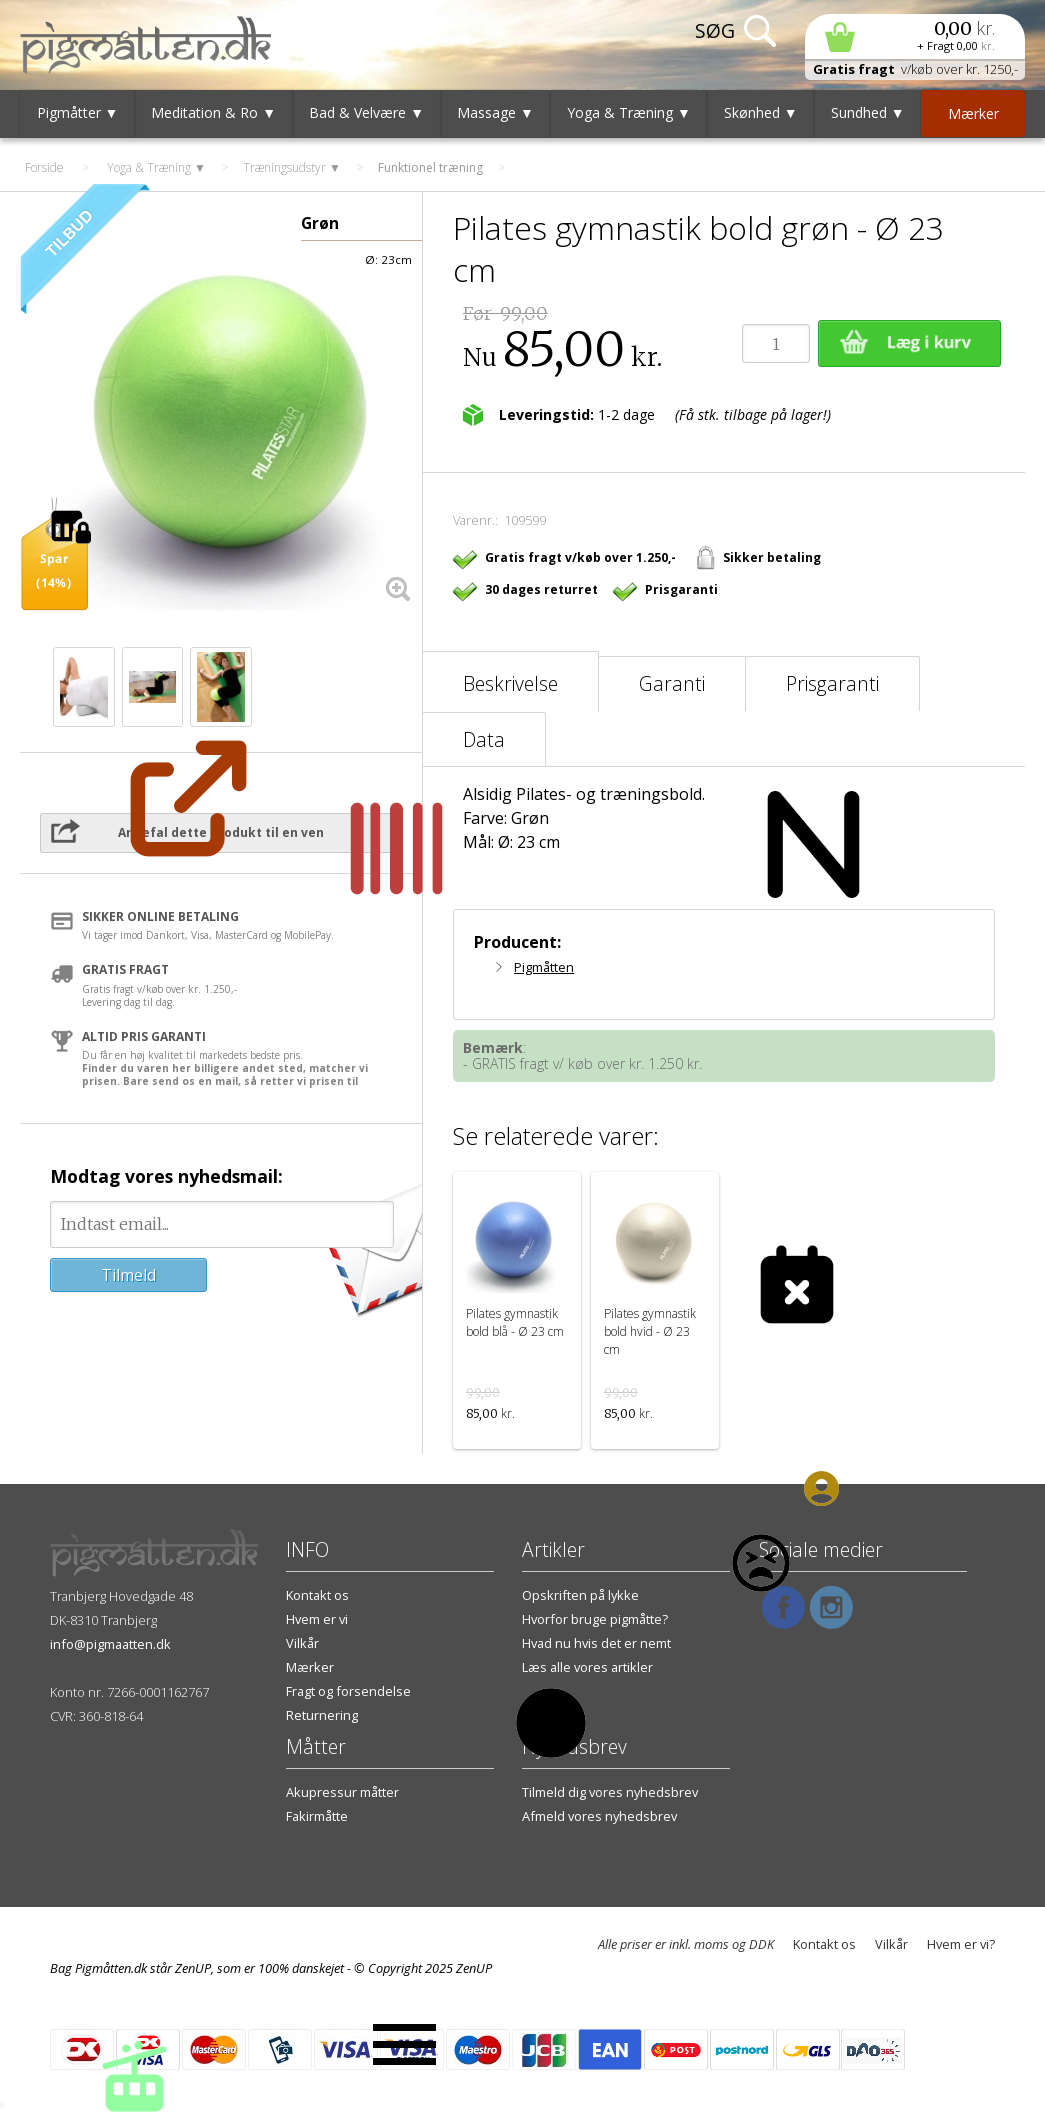 The height and width of the screenshot is (2126, 1045). I want to click on open navigation menu, so click(404, 2044).